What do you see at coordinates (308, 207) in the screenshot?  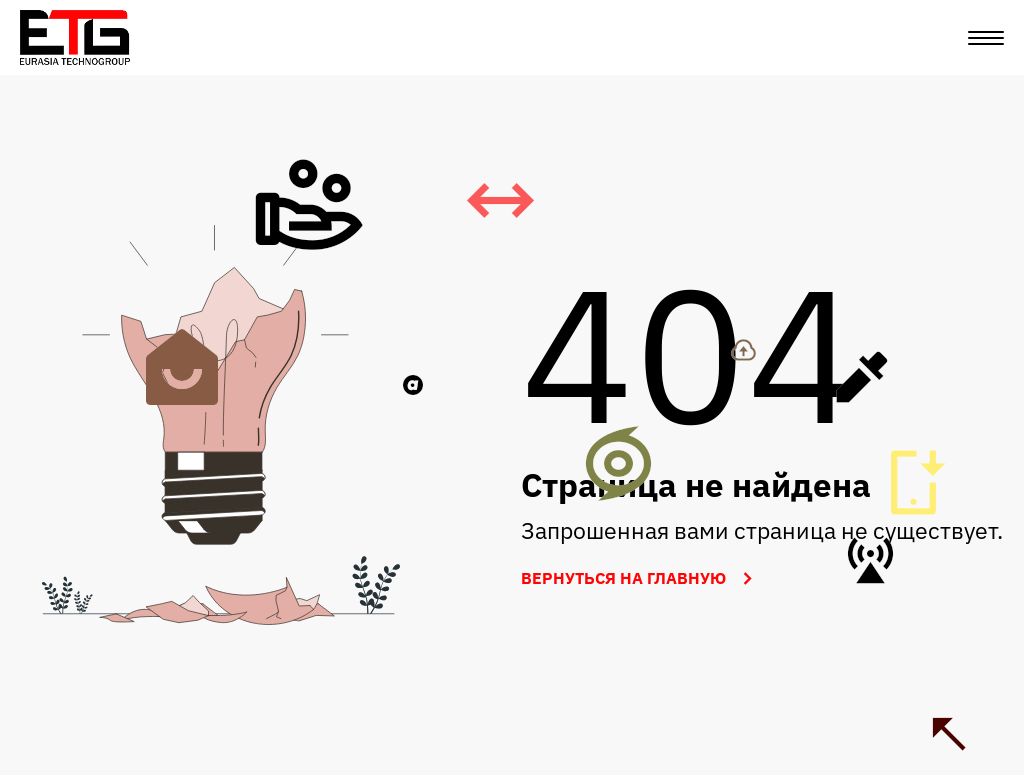 I see `make a payment or tip` at bounding box center [308, 207].